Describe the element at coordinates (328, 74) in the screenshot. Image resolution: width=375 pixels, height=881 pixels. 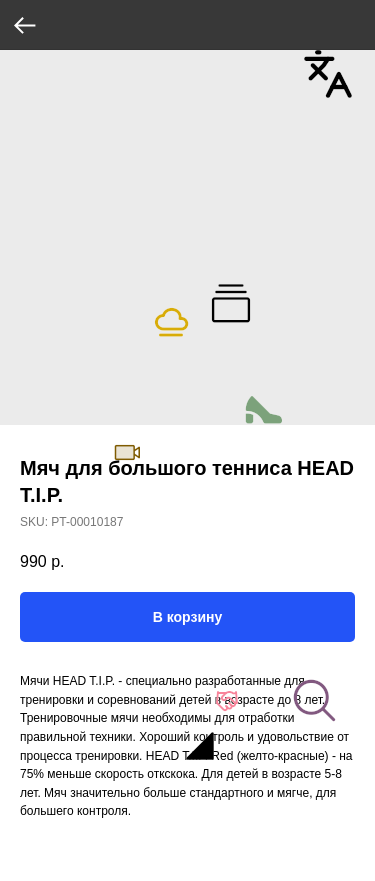
I see `change language settings` at that location.